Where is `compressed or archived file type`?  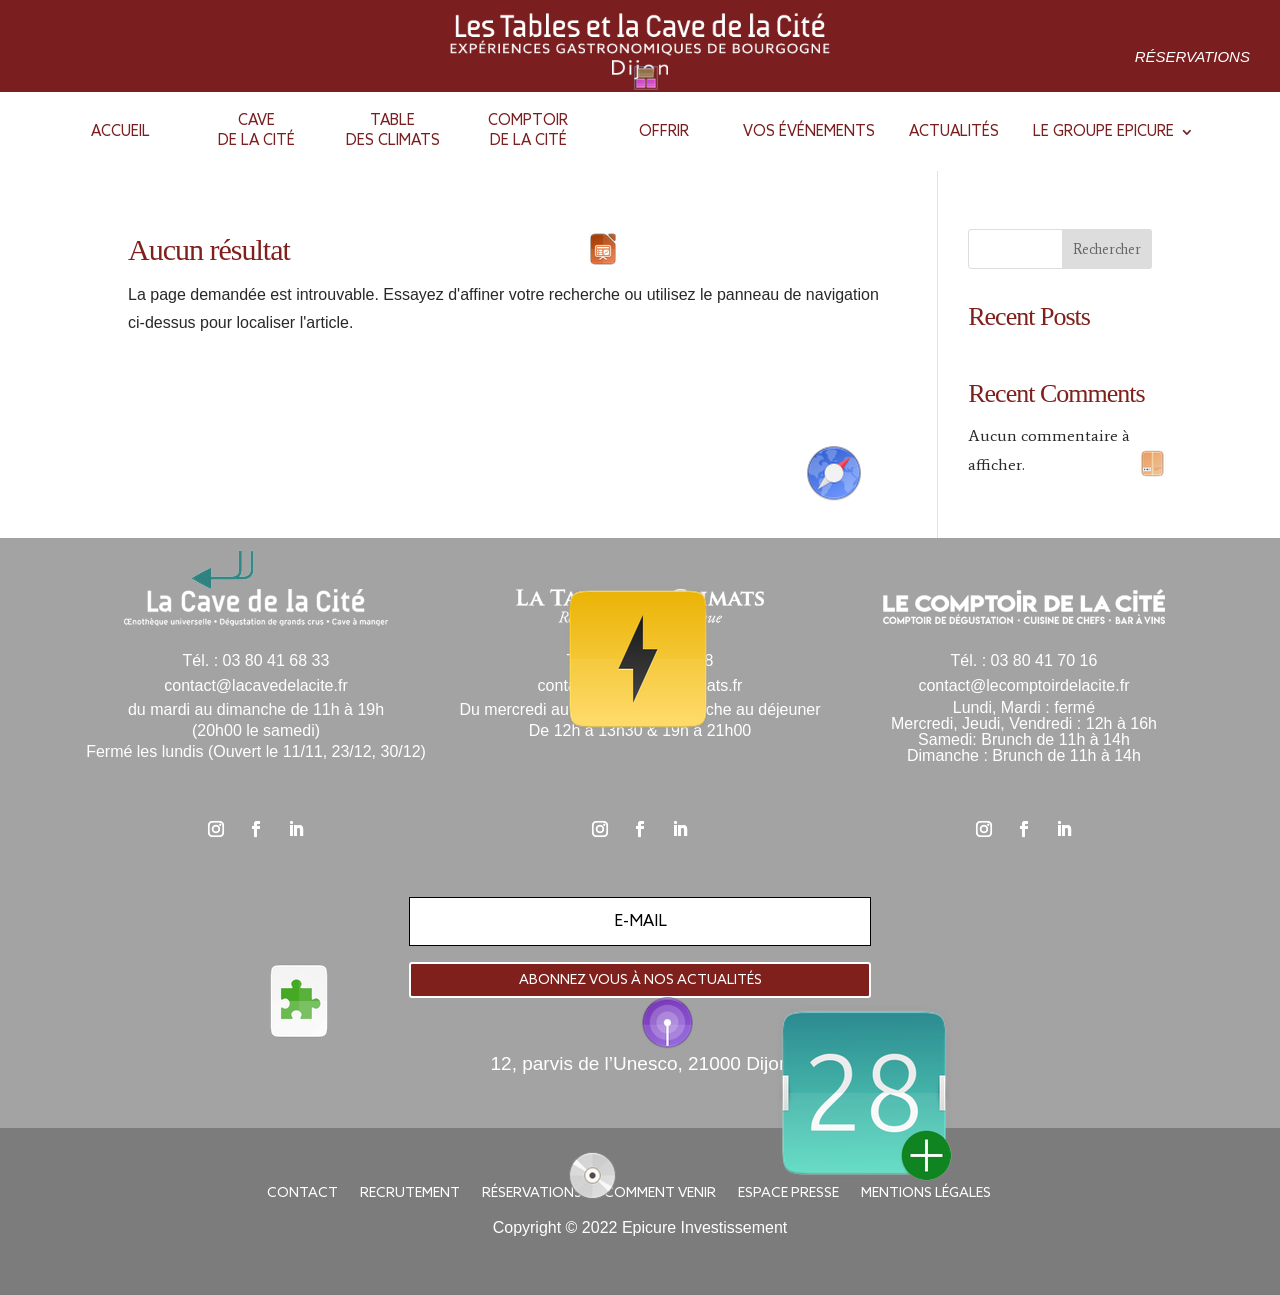
compressed or archived file type is located at coordinates (1152, 463).